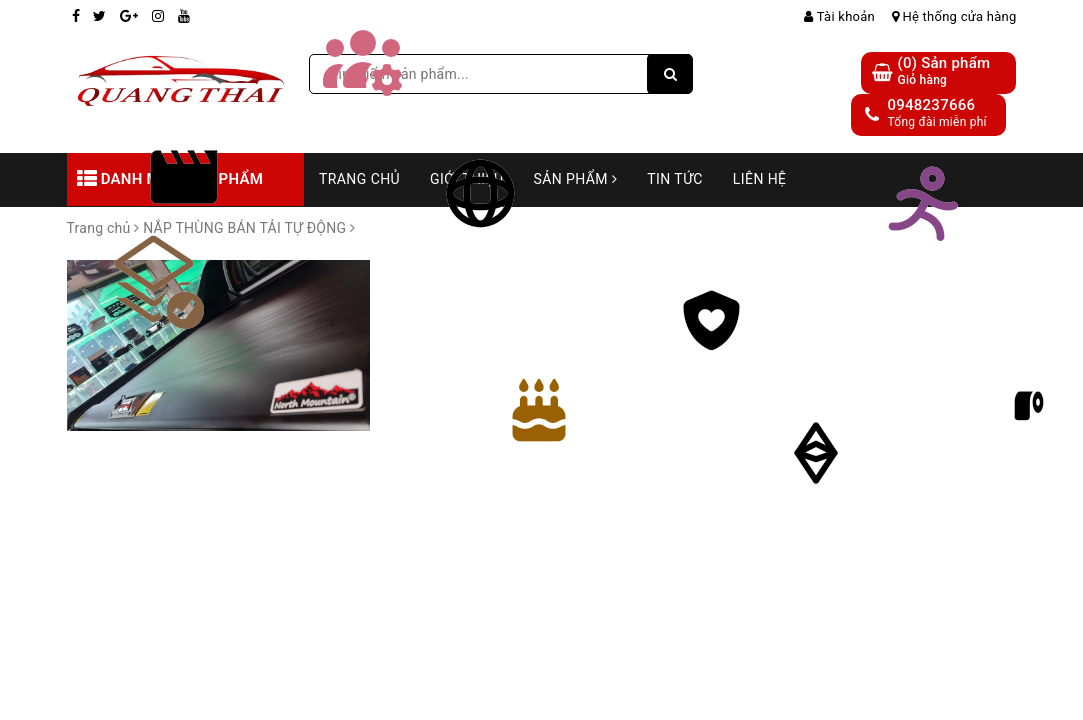  Describe the element at coordinates (363, 60) in the screenshot. I see `manage user group settings` at that location.